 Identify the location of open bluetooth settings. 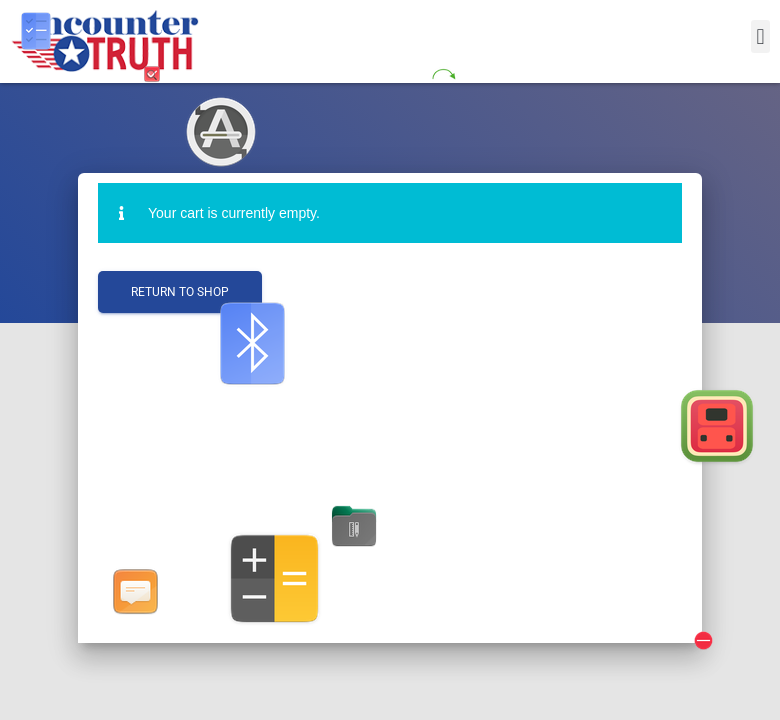
(252, 343).